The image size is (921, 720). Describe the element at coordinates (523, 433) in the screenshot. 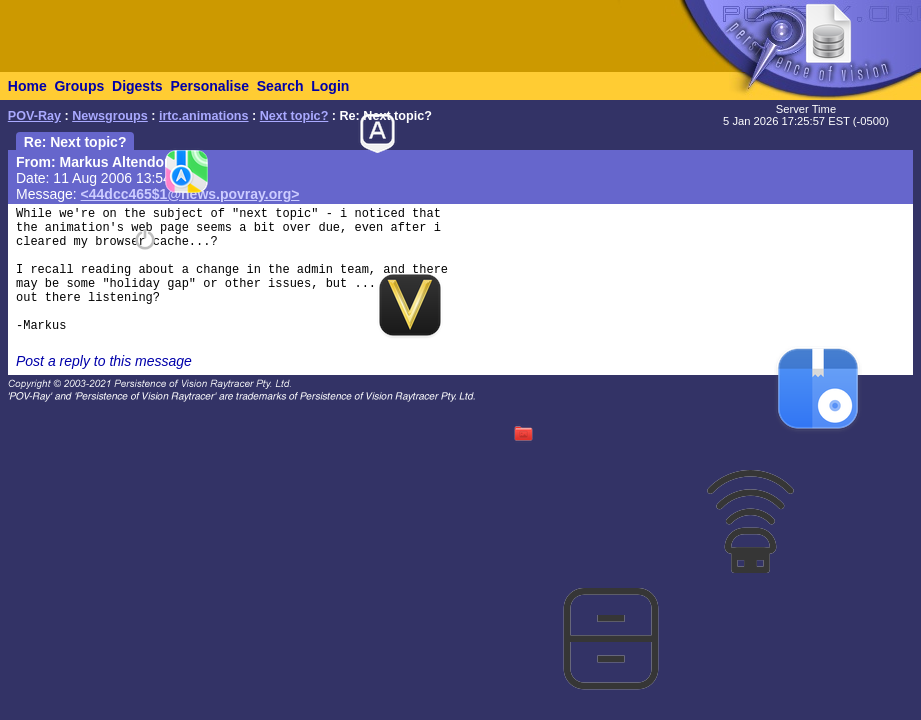

I see `open your images folder` at that location.